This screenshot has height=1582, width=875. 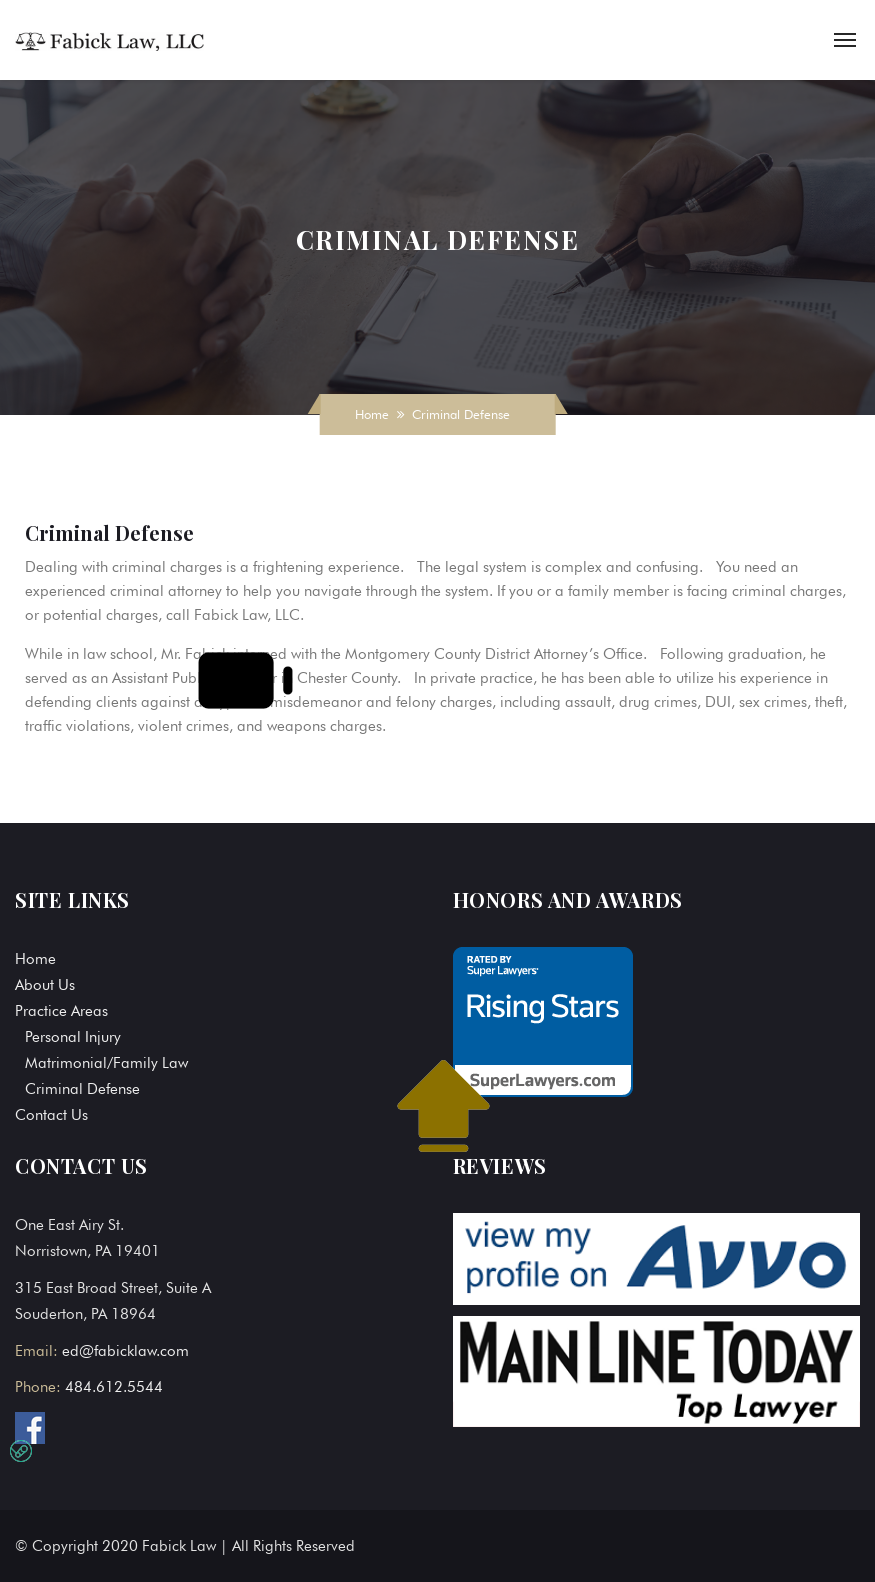 I want to click on shows current battery level, so click(x=245, y=680).